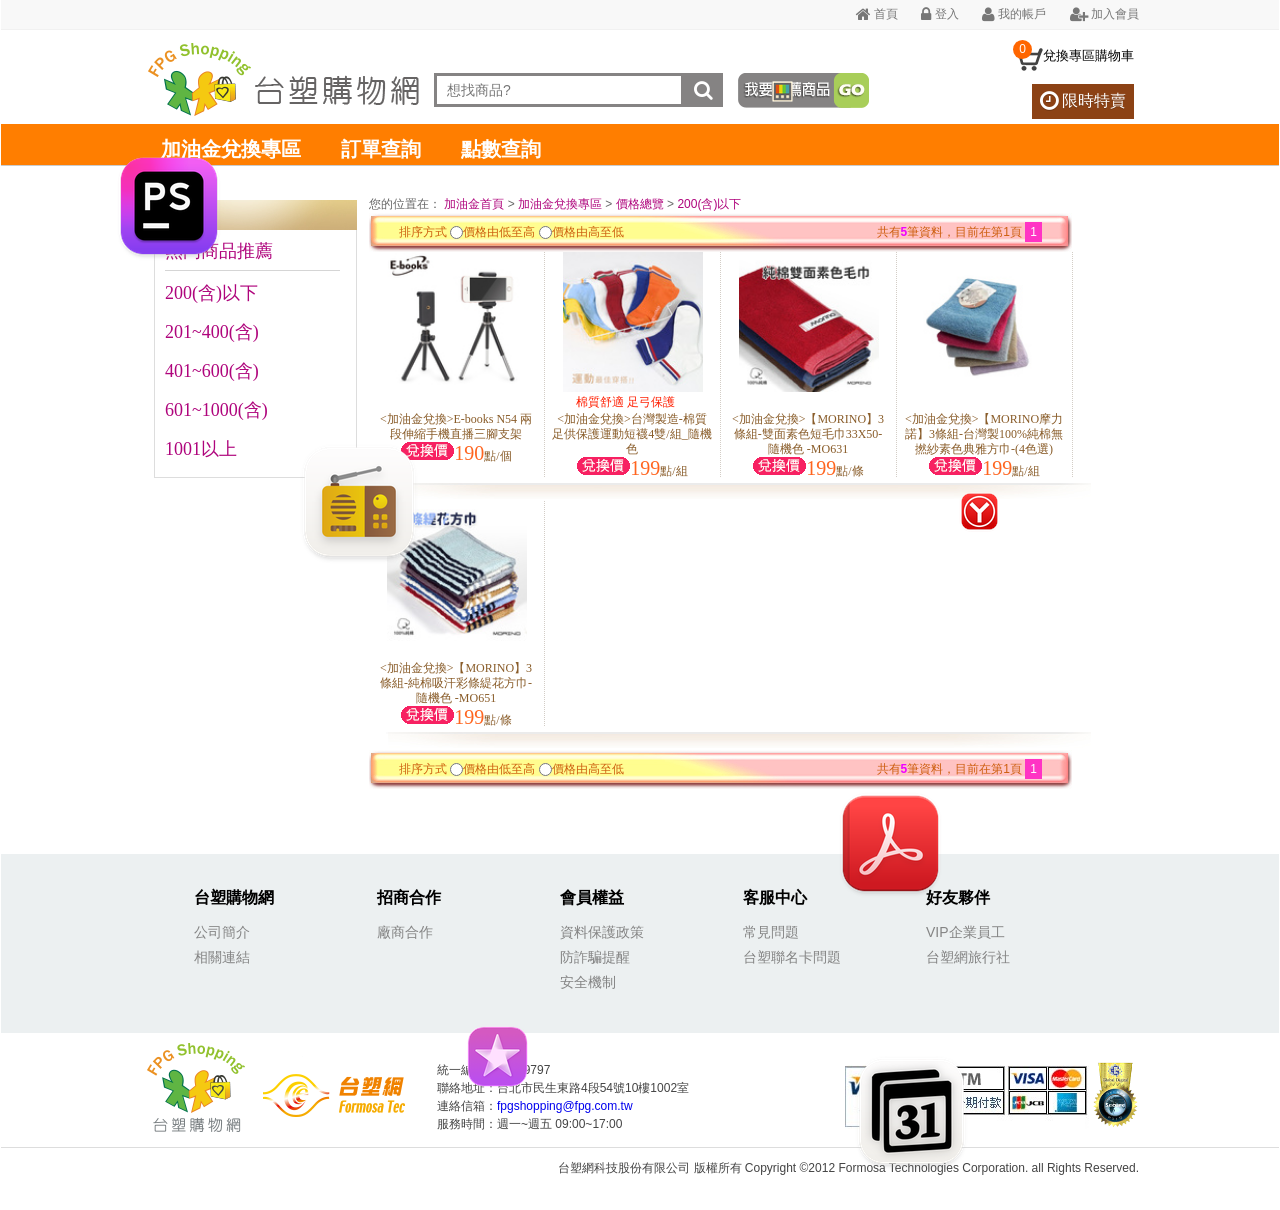  What do you see at coordinates (890, 843) in the screenshot?
I see `open adobe acrobat reader` at bounding box center [890, 843].